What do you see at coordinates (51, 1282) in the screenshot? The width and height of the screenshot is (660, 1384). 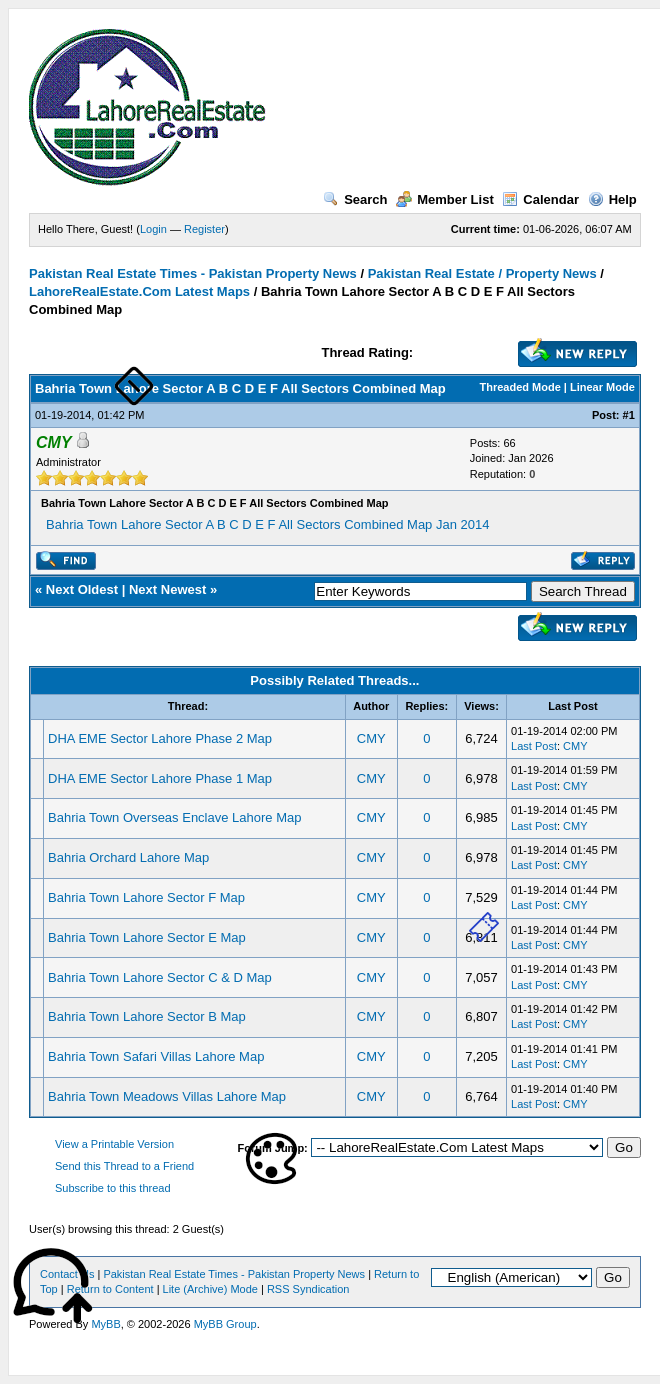 I see `send a message` at bounding box center [51, 1282].